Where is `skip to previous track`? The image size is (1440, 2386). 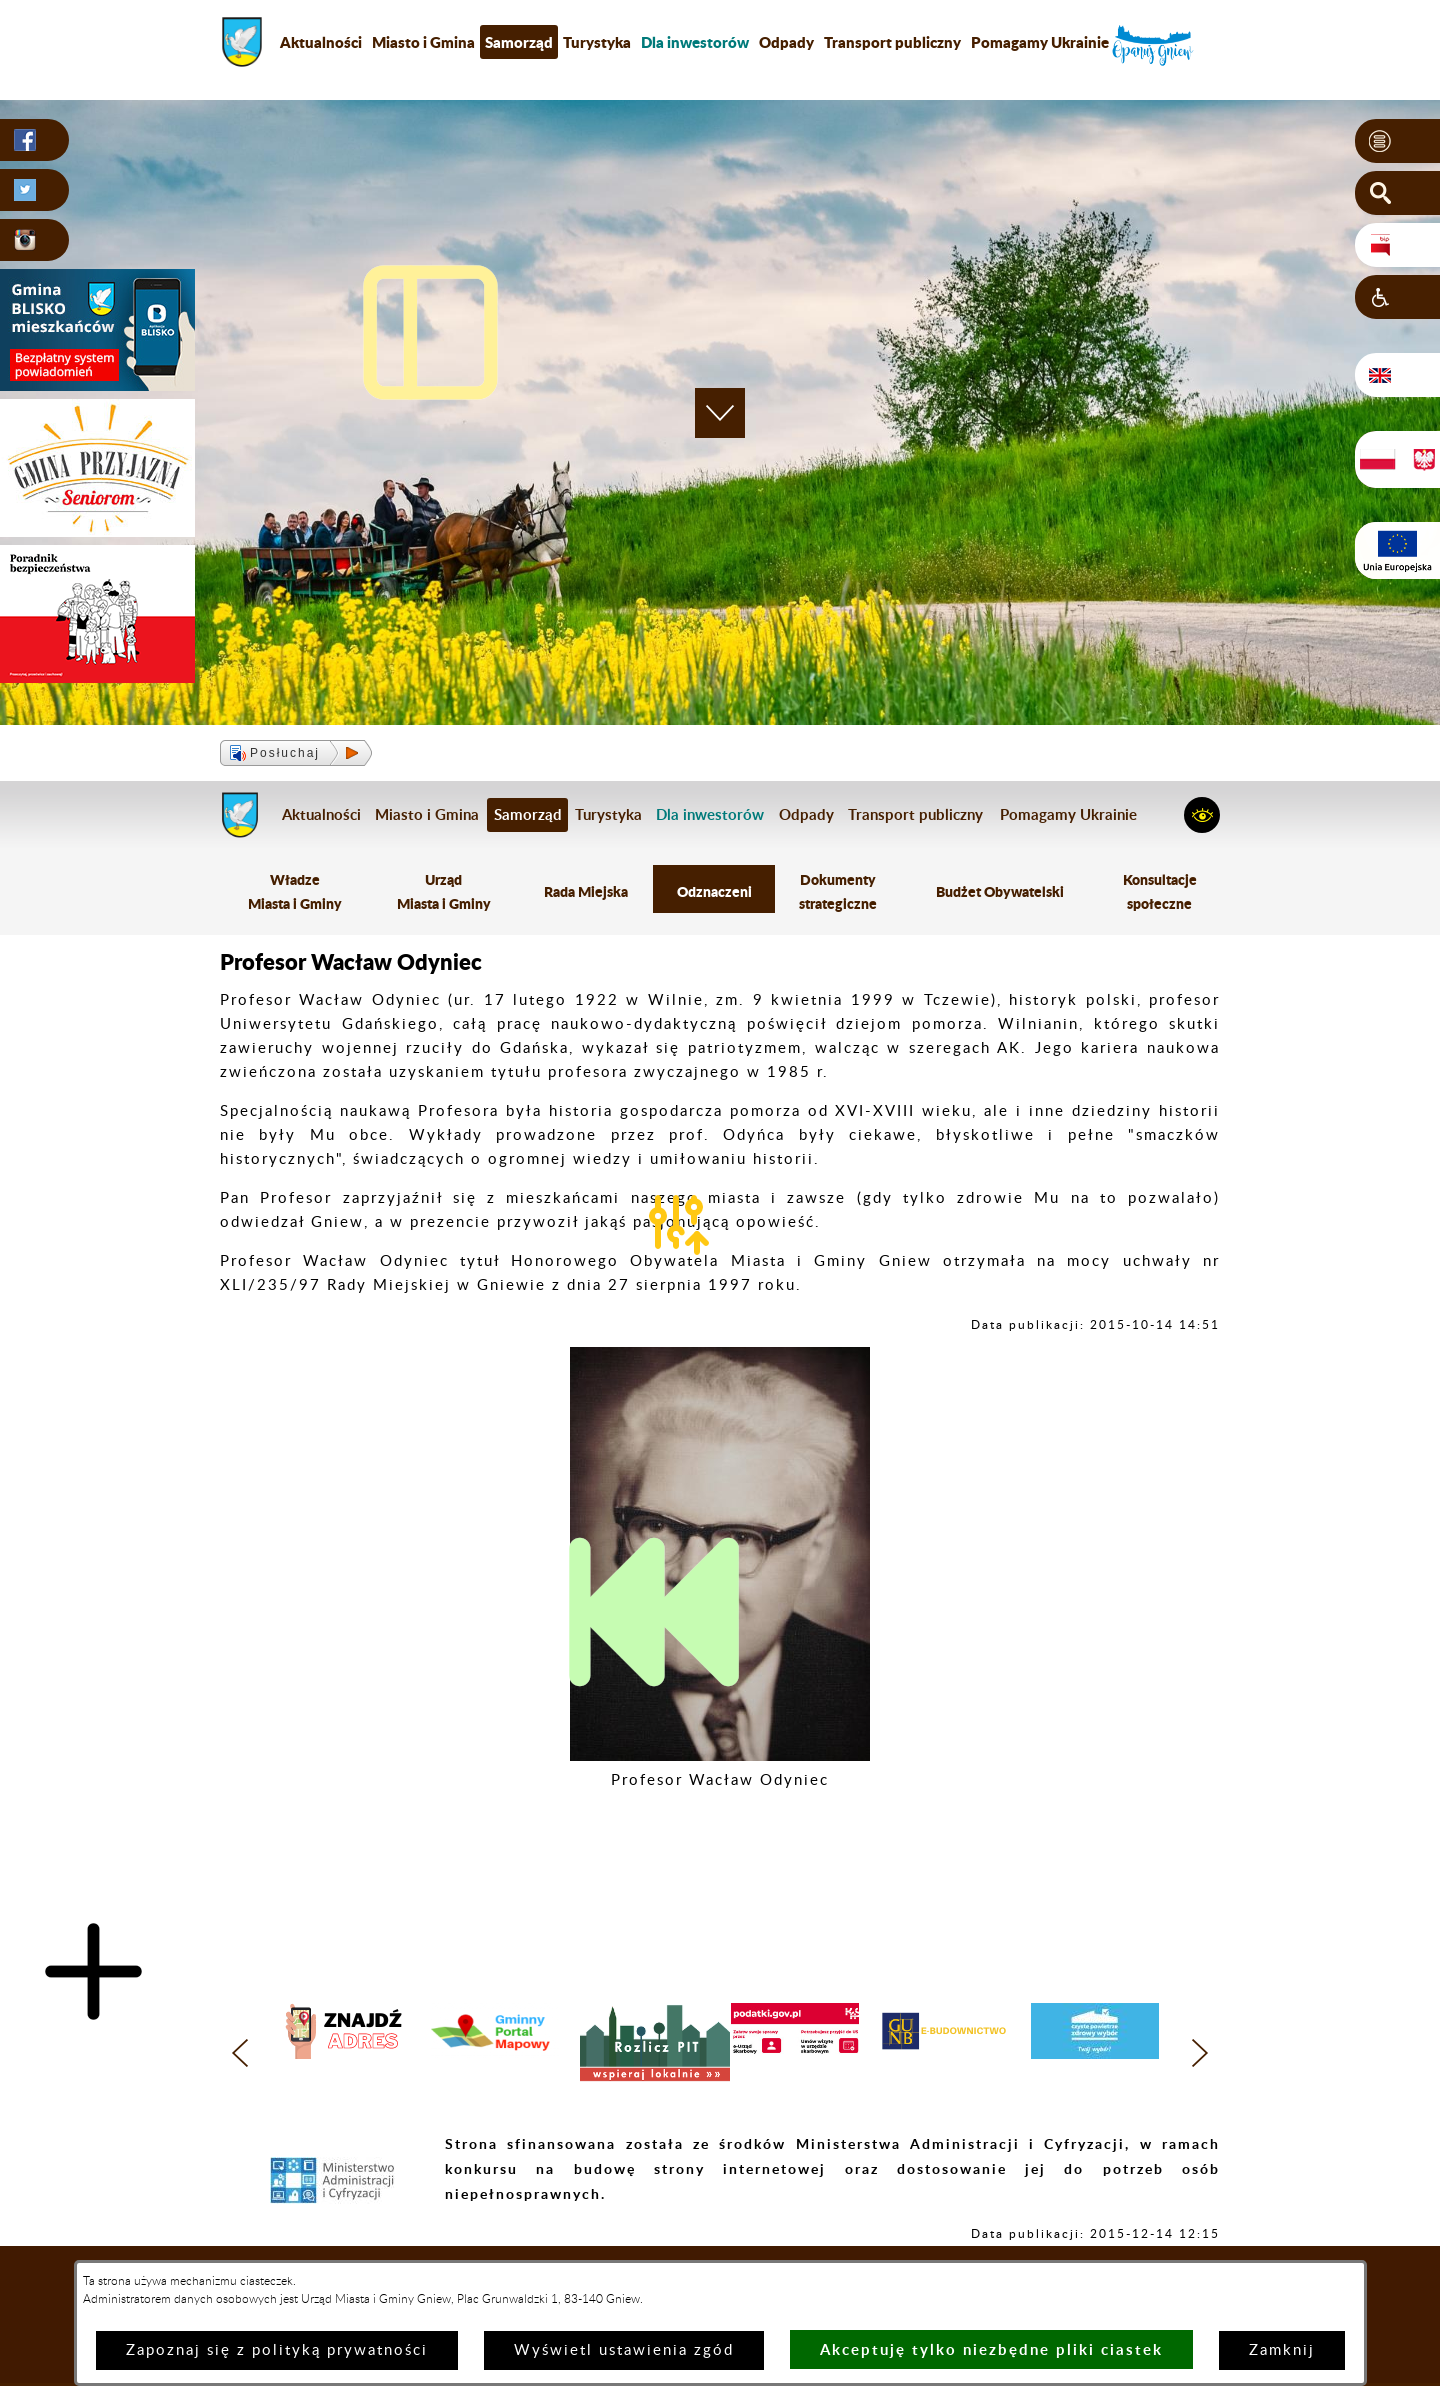
skip to previous track is located at coordinates (654, 1612).